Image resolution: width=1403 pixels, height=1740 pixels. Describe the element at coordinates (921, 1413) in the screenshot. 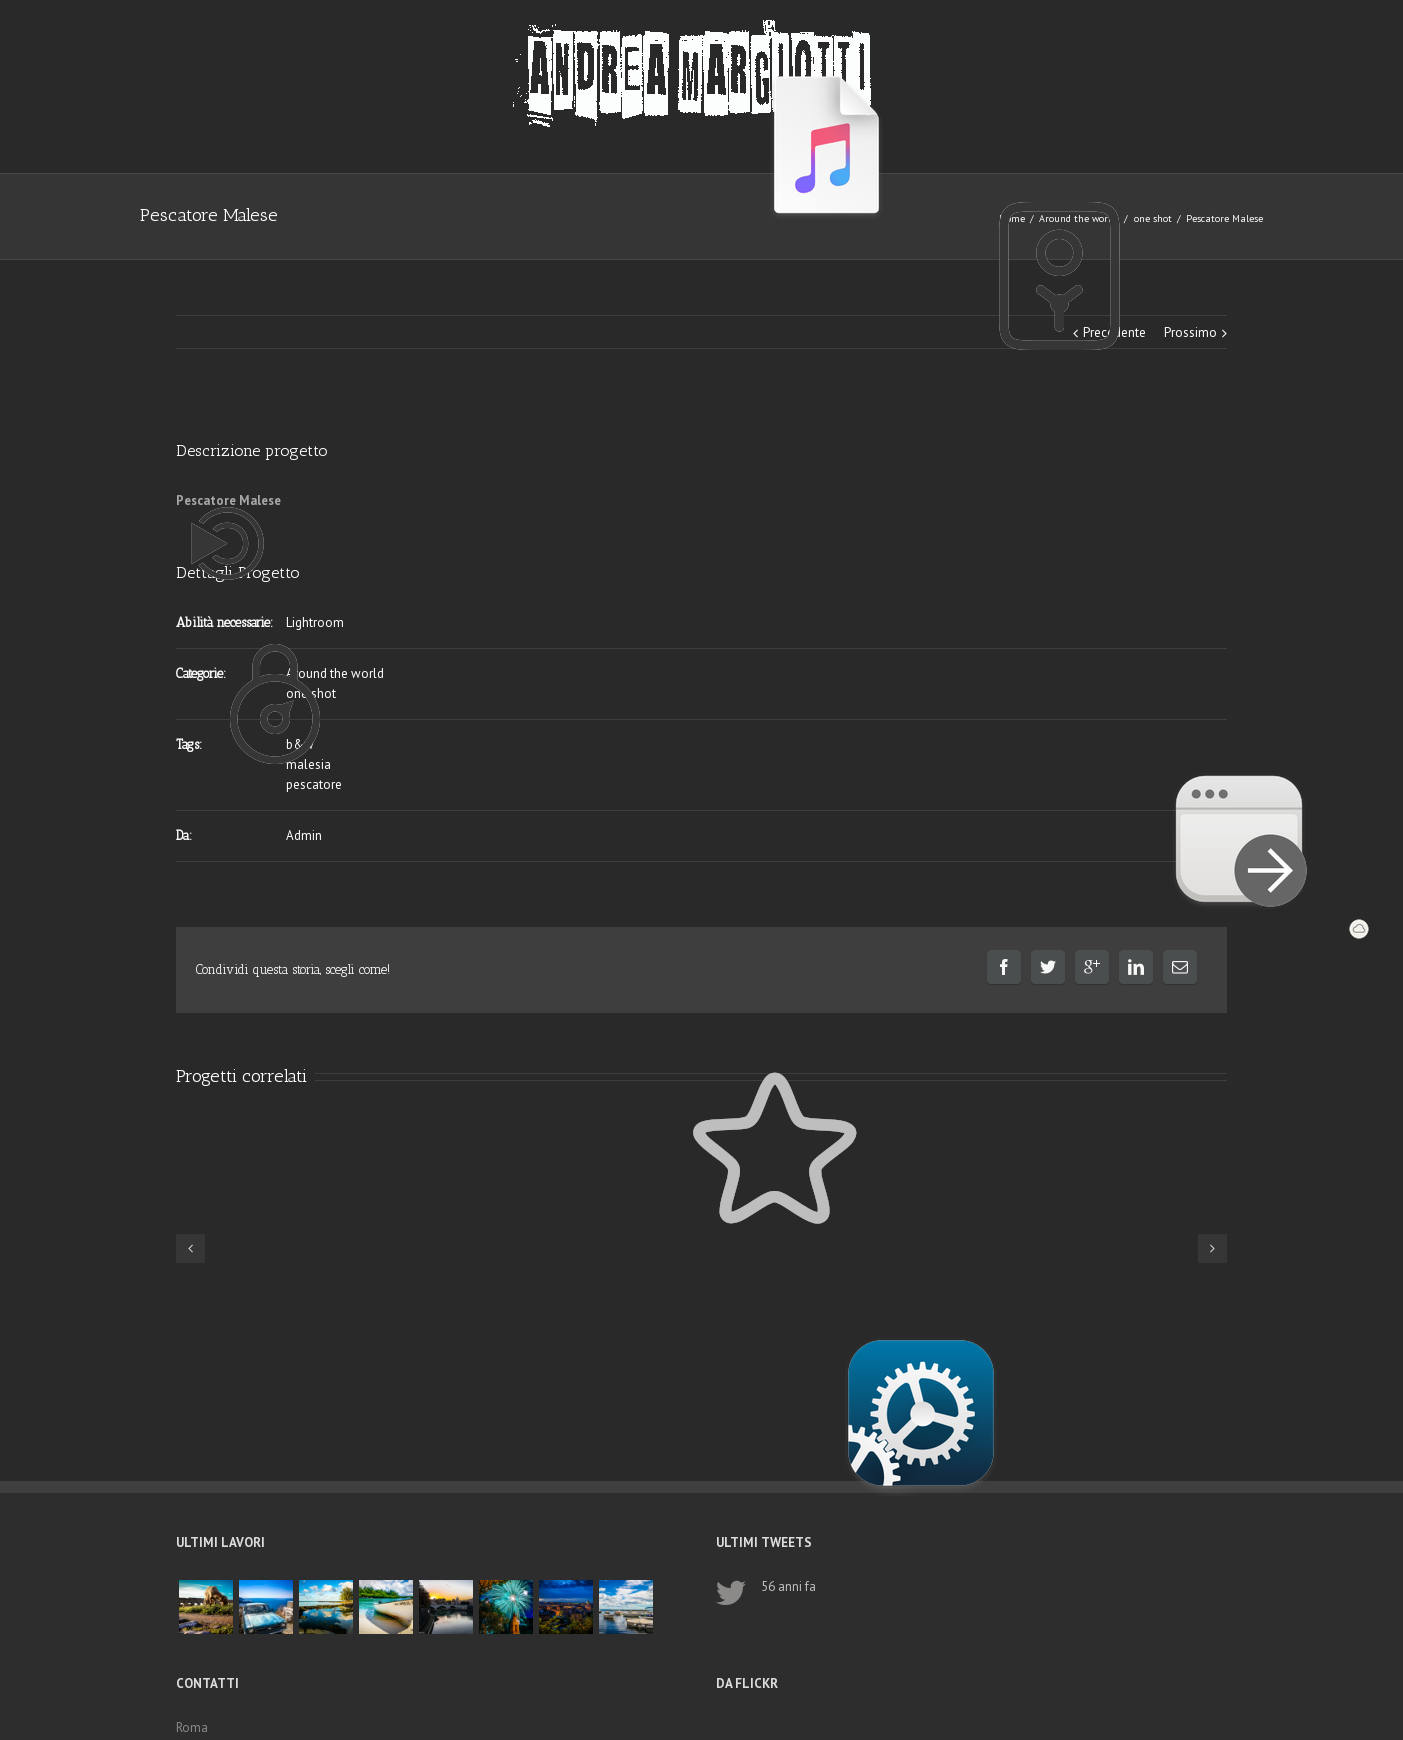

I see `open Steam client settings` at that location.